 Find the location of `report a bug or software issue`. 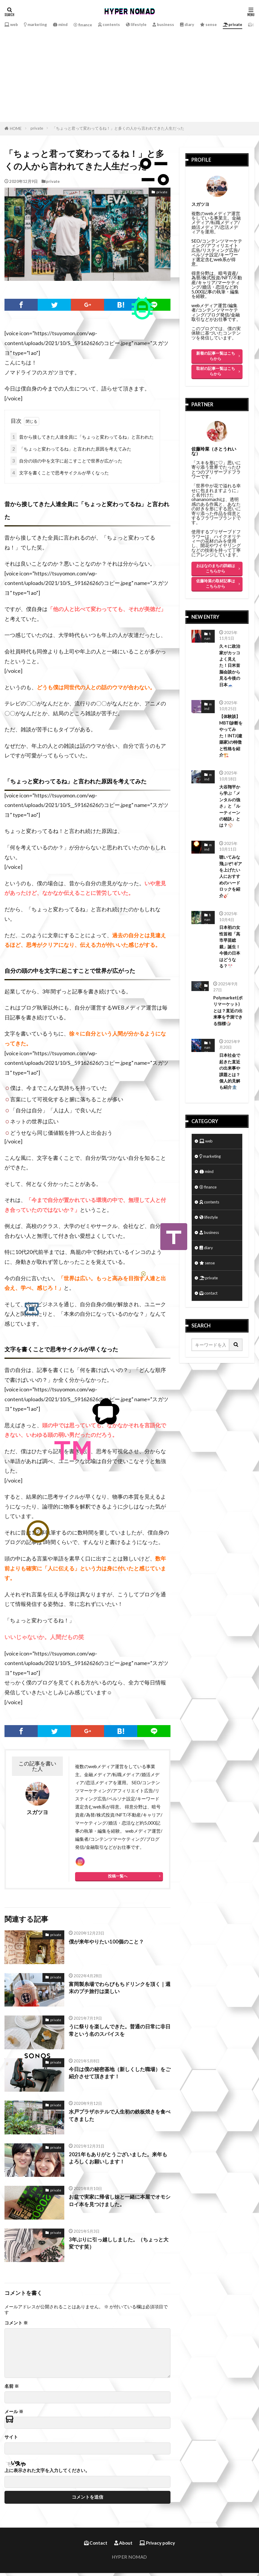

report a bug or software issue is located at coordinates (142, 308).